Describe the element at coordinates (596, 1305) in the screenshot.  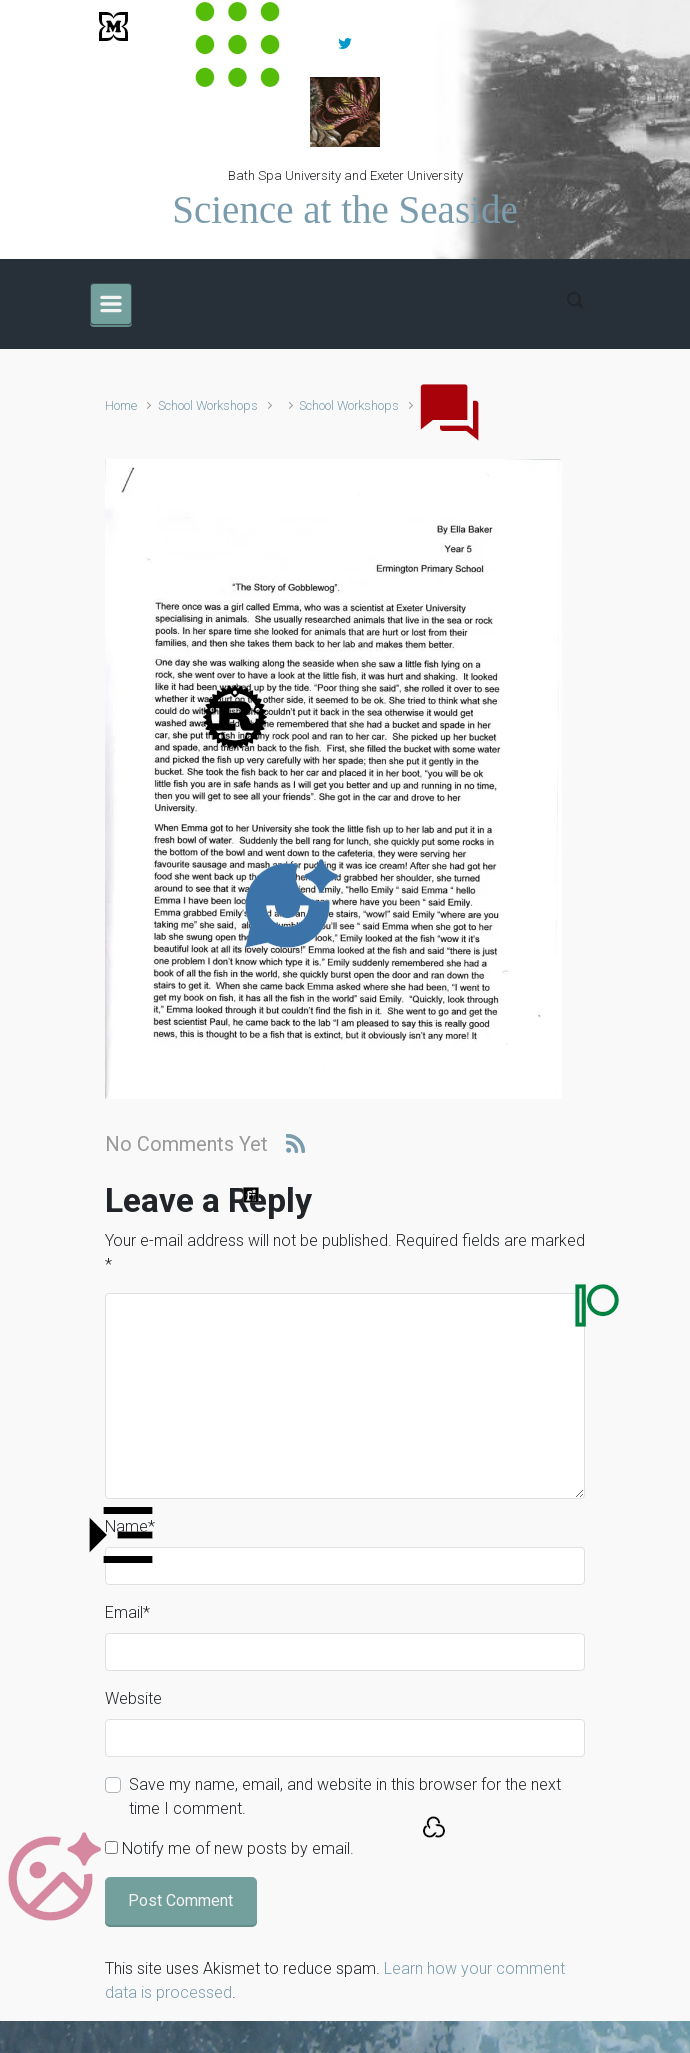
I see `link to Patreon profile` at that location.